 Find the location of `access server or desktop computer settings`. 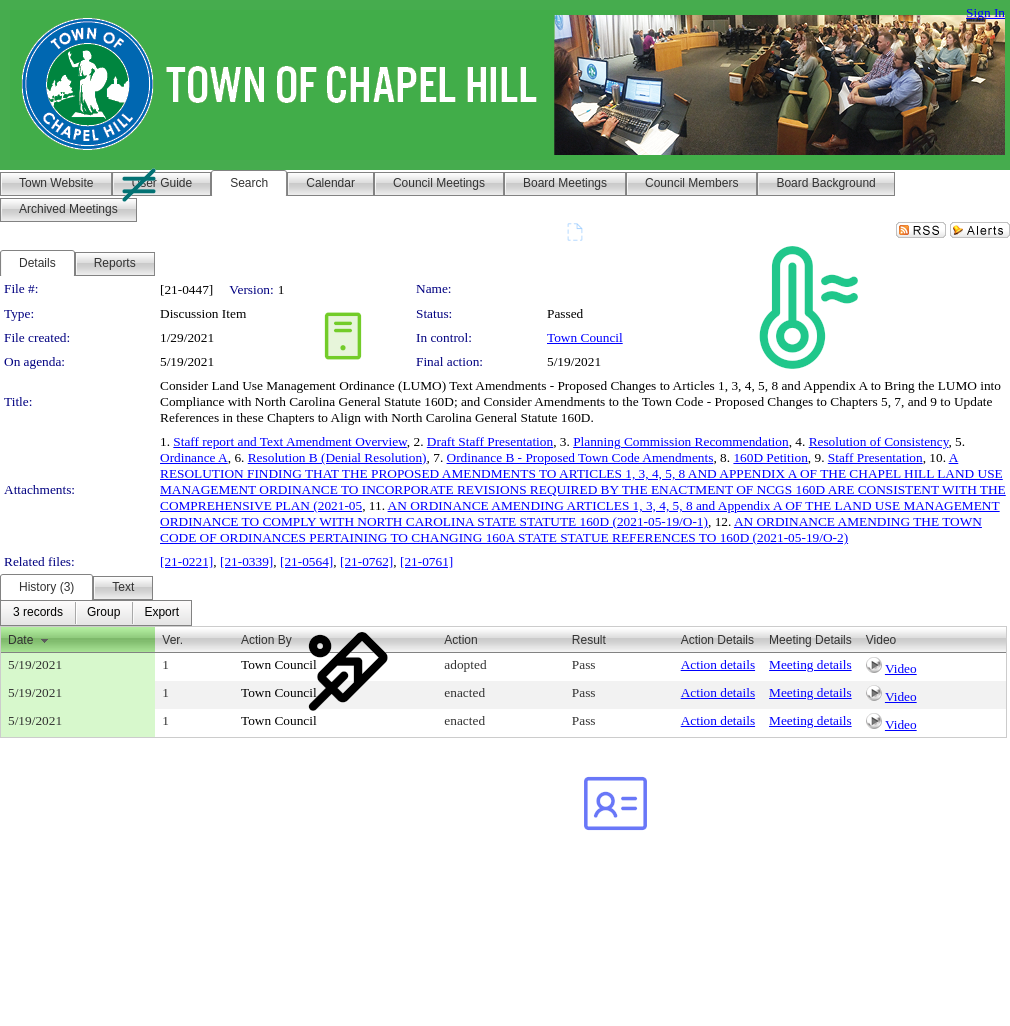

access server or desktop computer settings is located at coordinates (343, 336).